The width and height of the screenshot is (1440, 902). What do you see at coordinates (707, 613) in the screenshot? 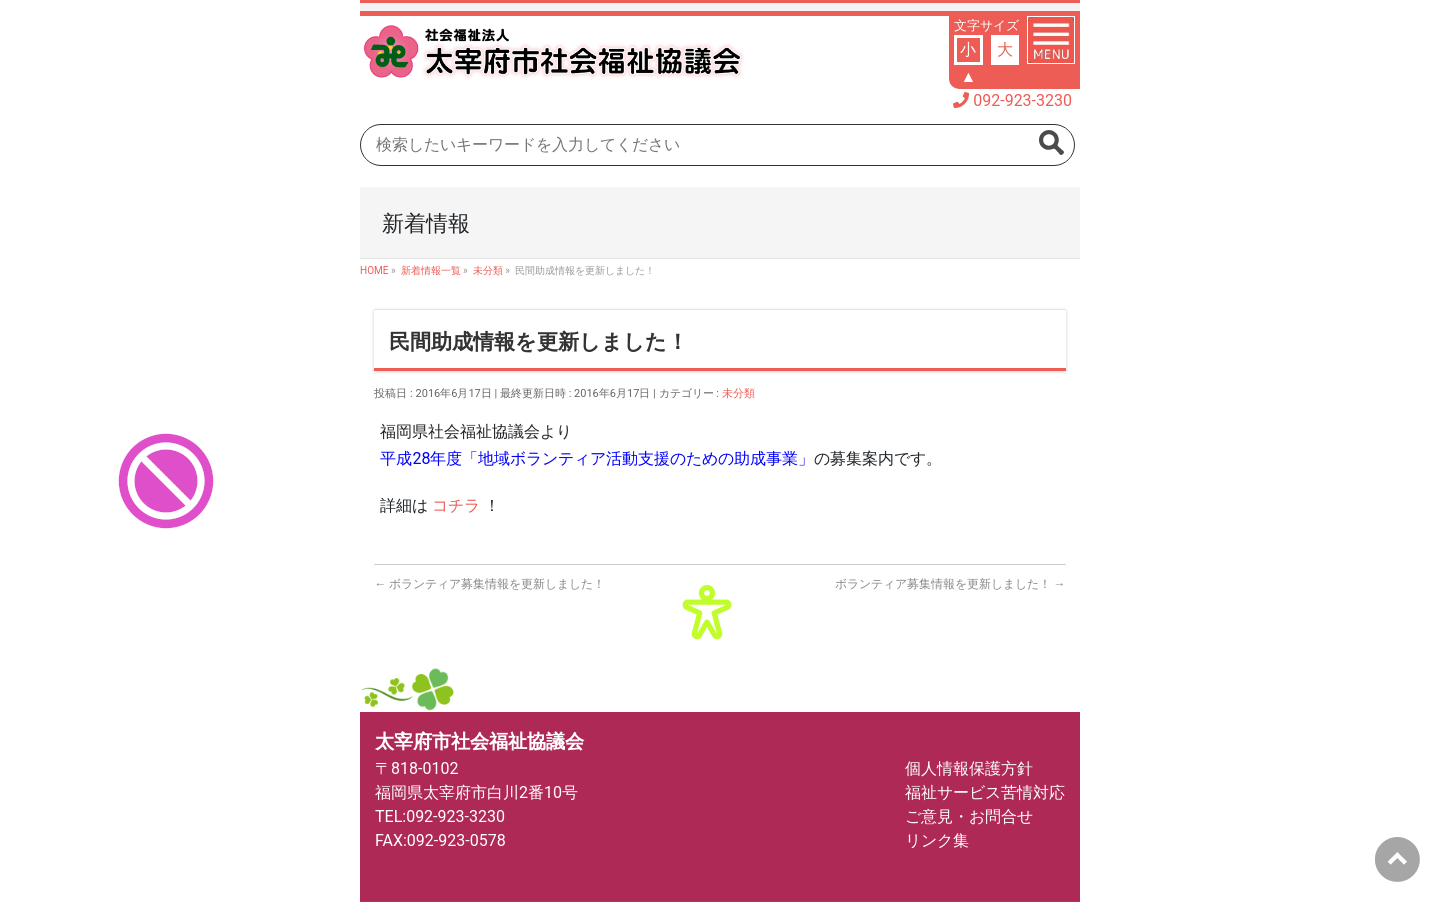
I see `accessibility settings or features` at bounding box center [707, 613].